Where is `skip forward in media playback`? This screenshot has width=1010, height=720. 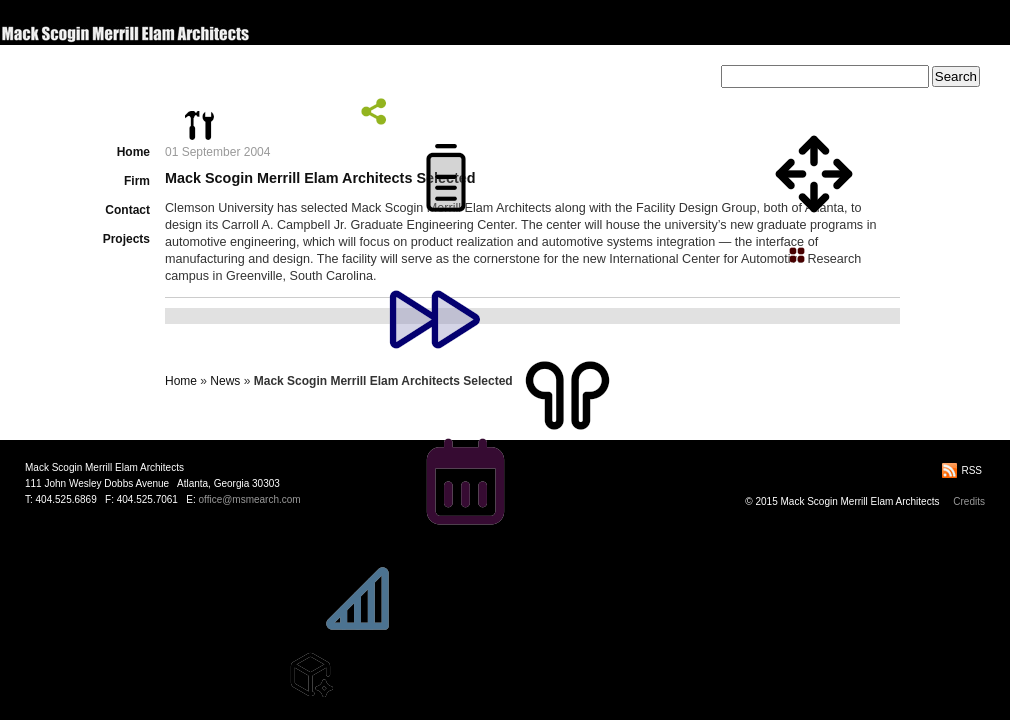 skip forward in media playback is located at coordinates (428, 319).